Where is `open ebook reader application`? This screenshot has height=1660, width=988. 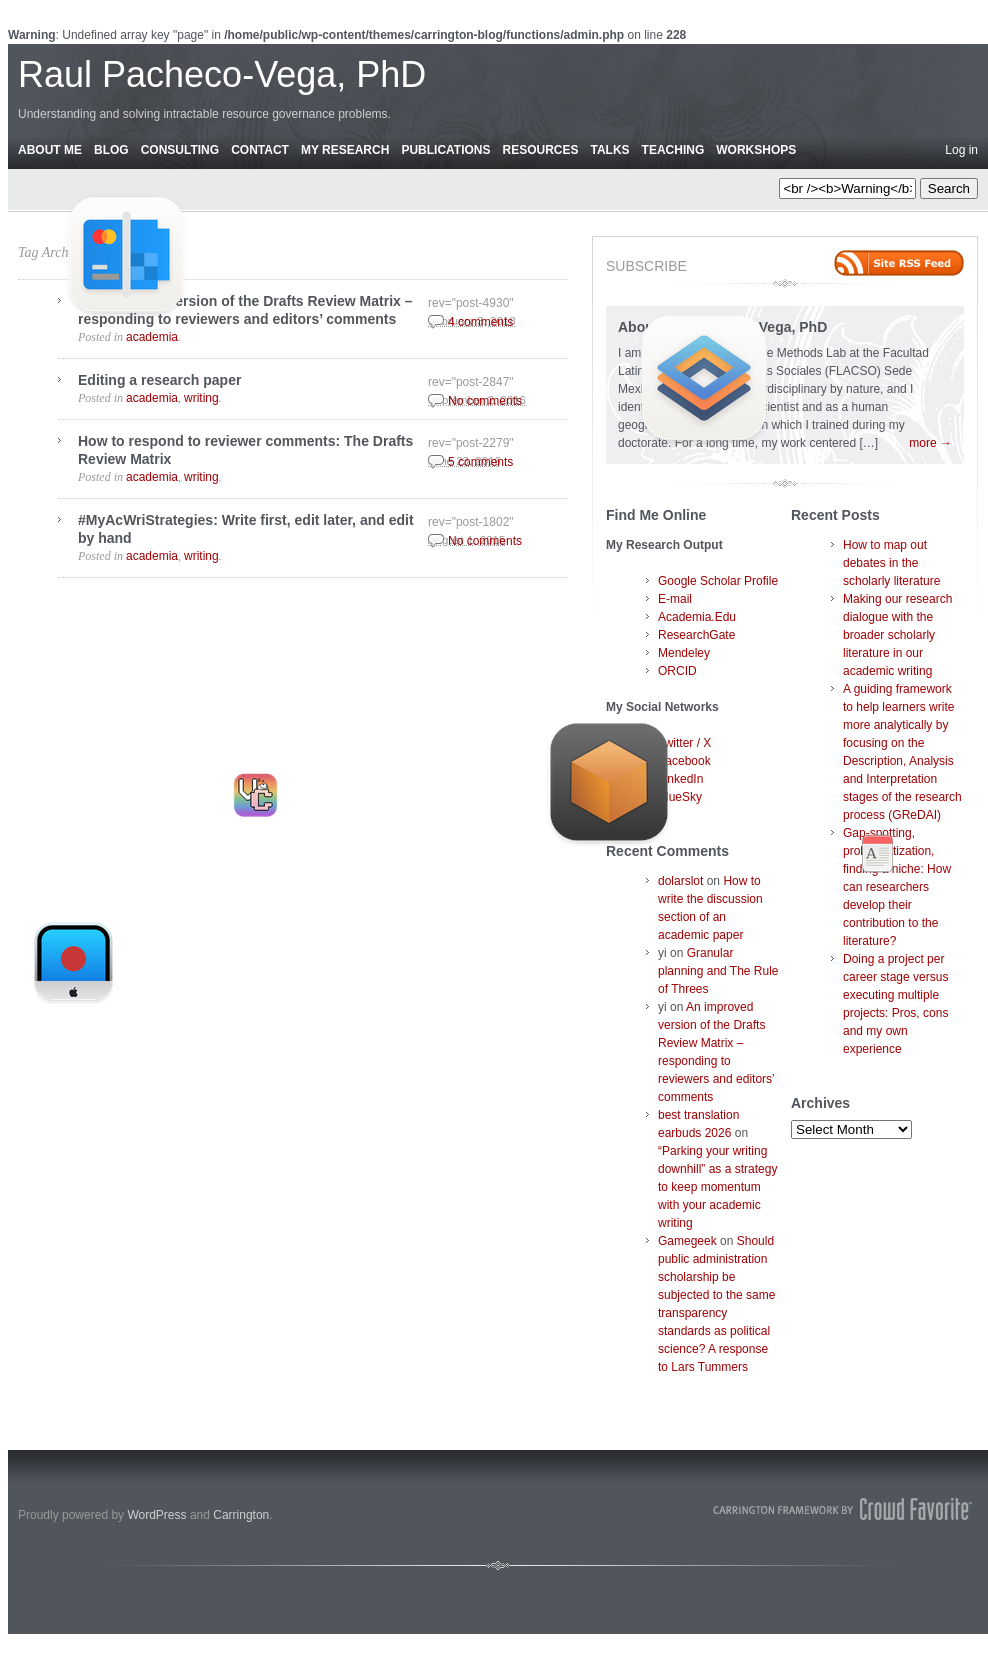 open ebook reader application is located at coordinates (877, 853).